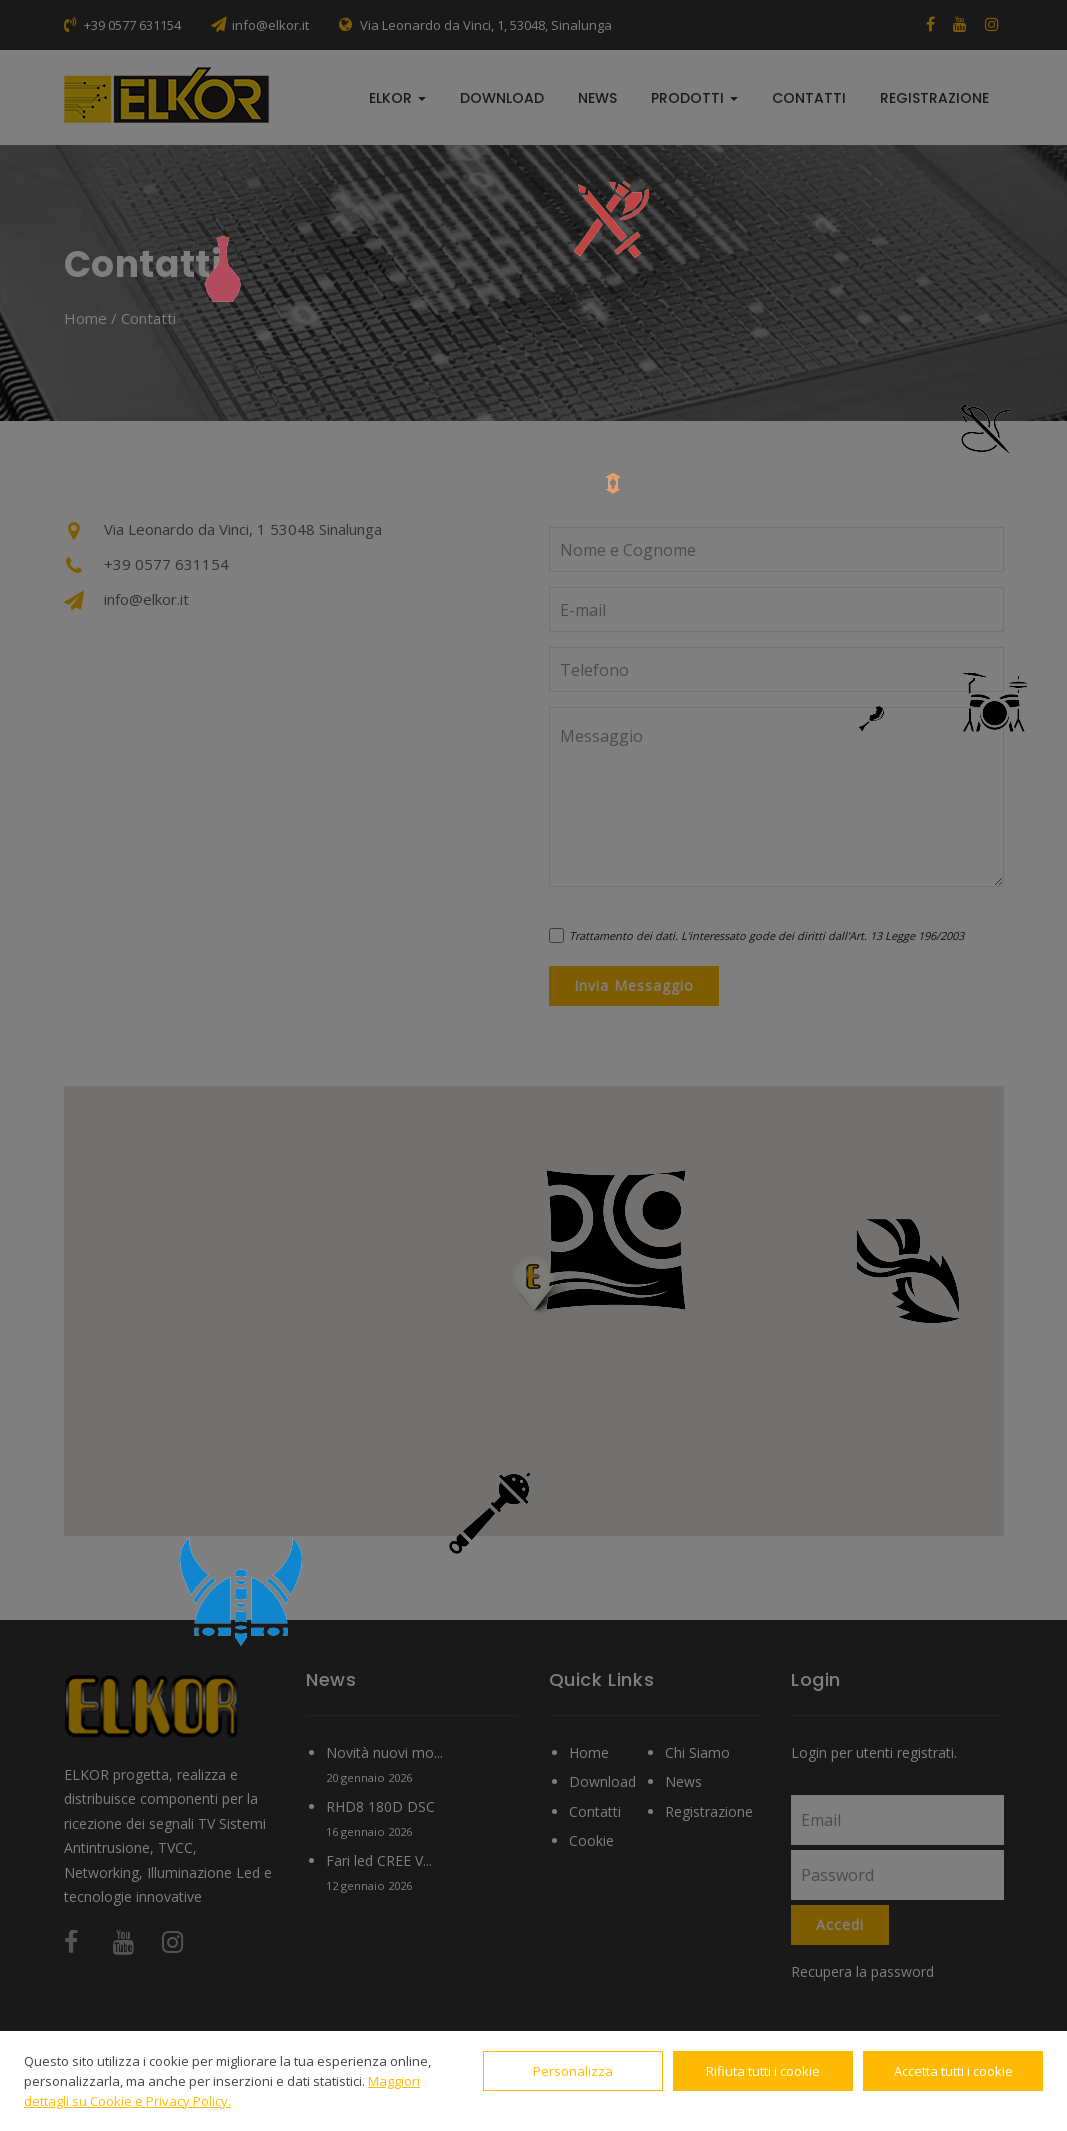 This screenshot has height=2131, width=1067. Describe the element at coordinates (871, 718) in the screenshot. I see `food or hunger indicator in a game` at that location.